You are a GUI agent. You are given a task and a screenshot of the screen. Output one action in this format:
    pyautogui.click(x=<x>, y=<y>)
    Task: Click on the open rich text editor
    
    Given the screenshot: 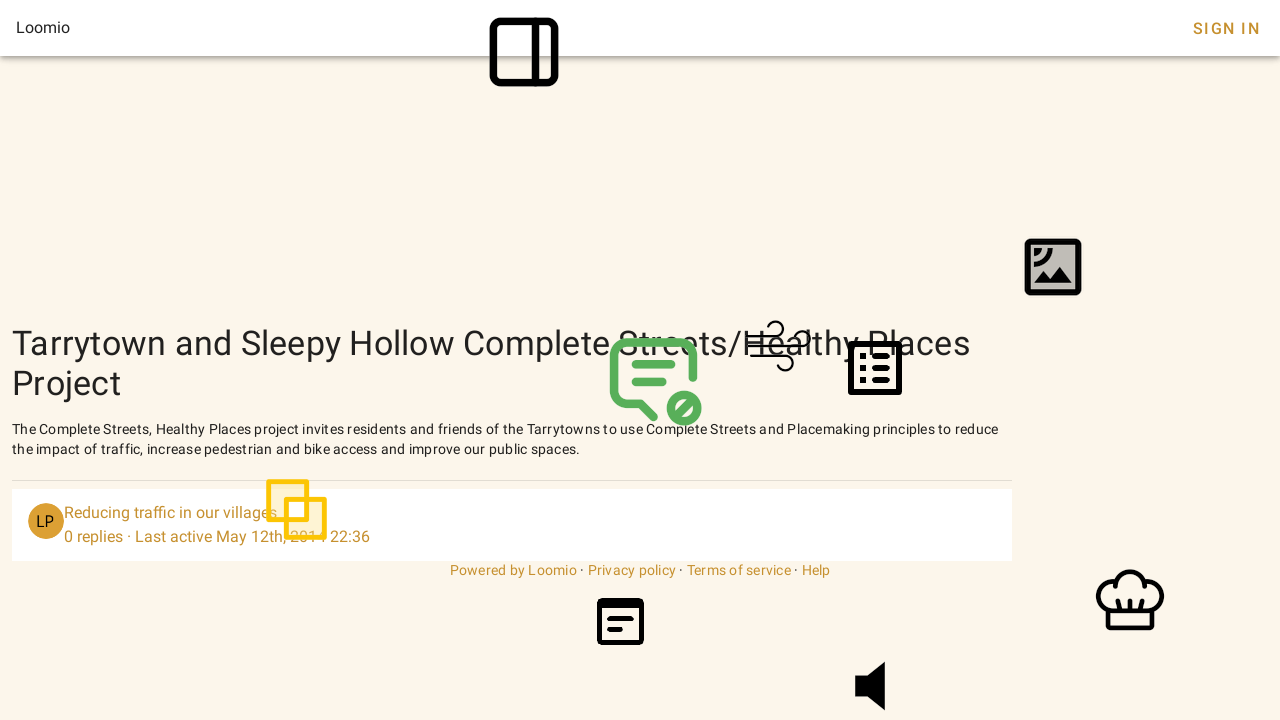 What is the action you would take?
    pyautogui.click(x=620, y=621)
    